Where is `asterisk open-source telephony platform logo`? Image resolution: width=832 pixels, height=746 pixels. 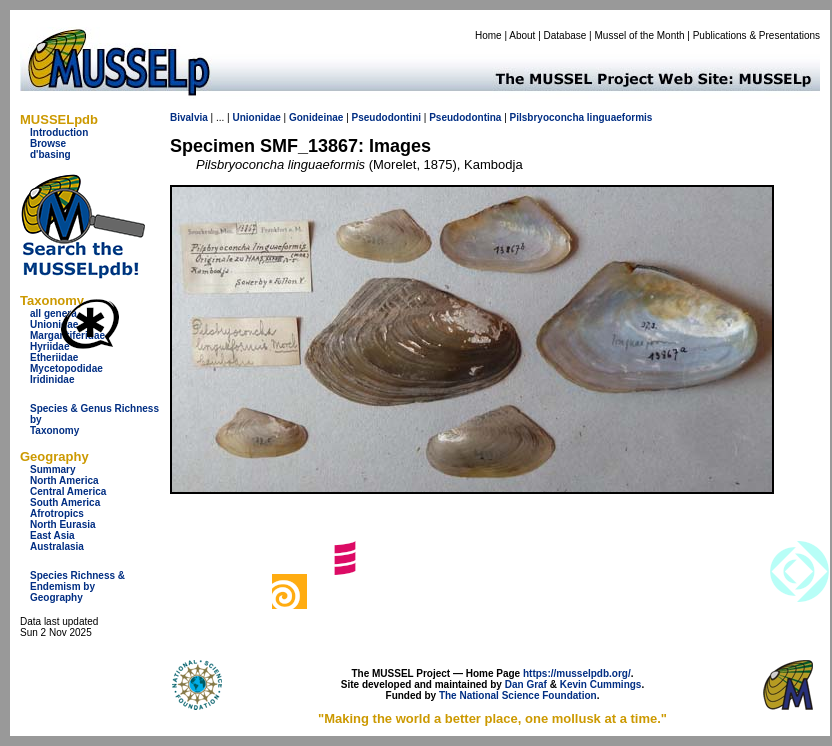
asterisk open-source telephony platform logo is located at coordinates (90, 324).